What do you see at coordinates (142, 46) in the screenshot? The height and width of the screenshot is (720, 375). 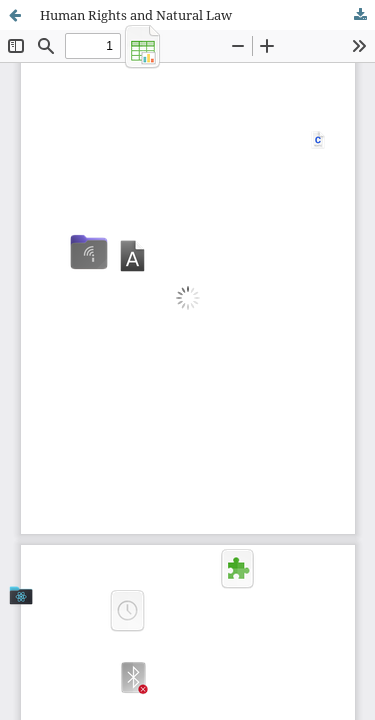 I see `spreadsheet file type indicator` at bounding box center [142, 46].